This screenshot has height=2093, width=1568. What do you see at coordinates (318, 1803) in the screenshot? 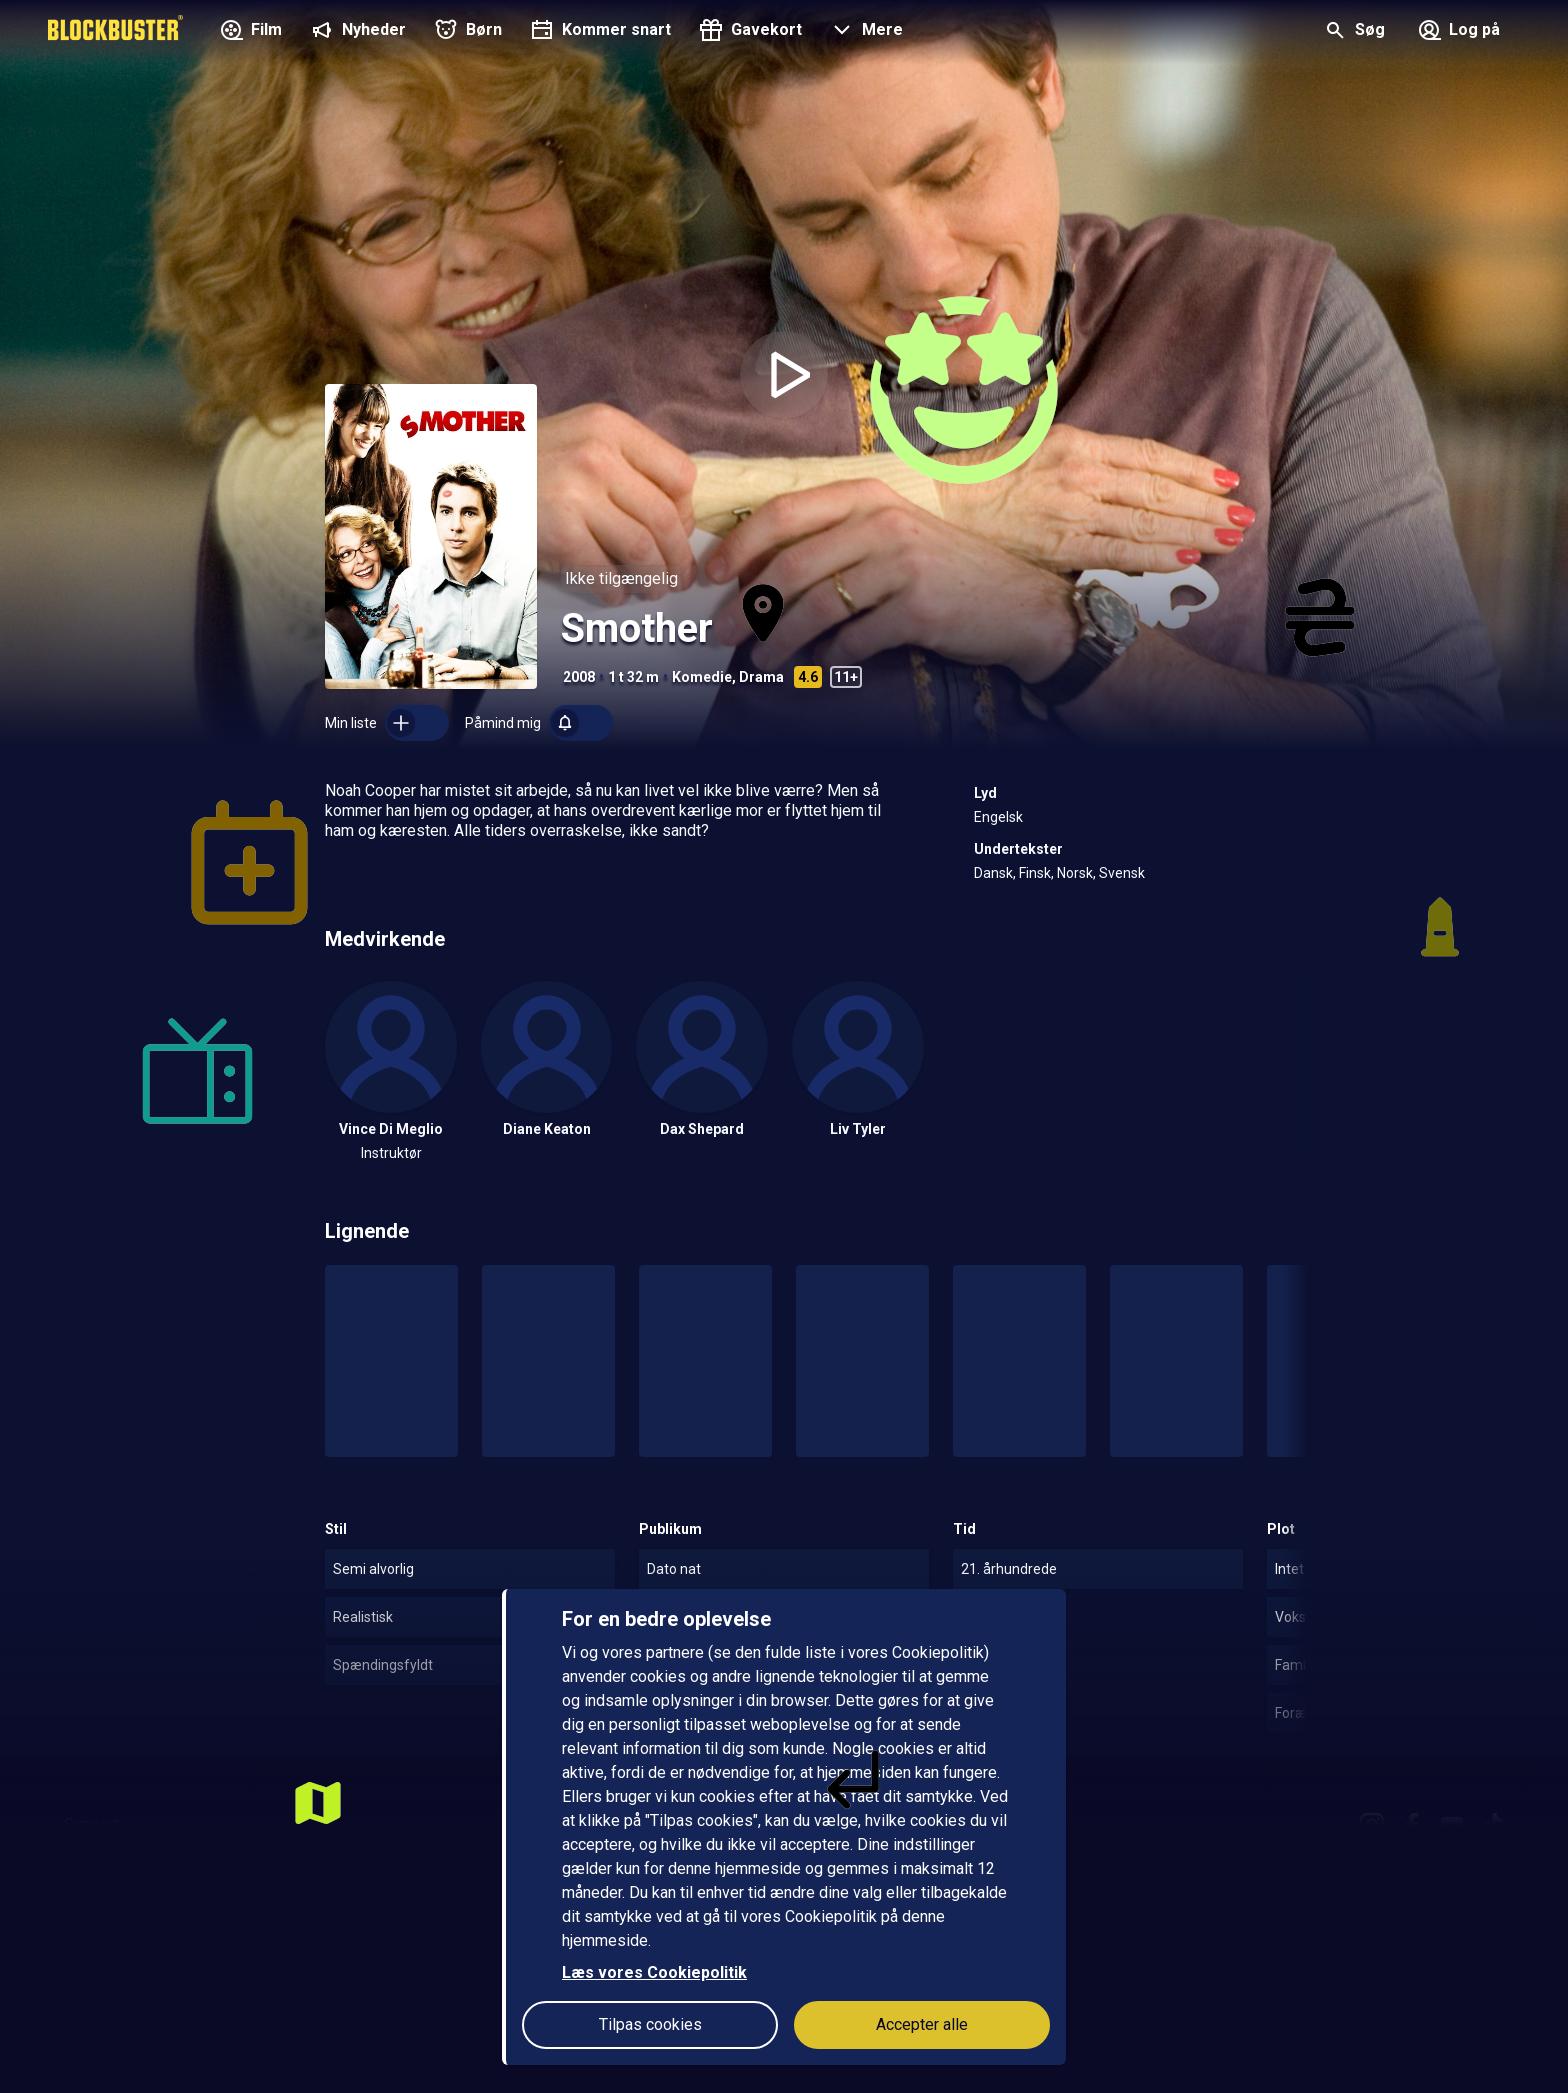
I see `view map` at bounding box center [318, 1803].